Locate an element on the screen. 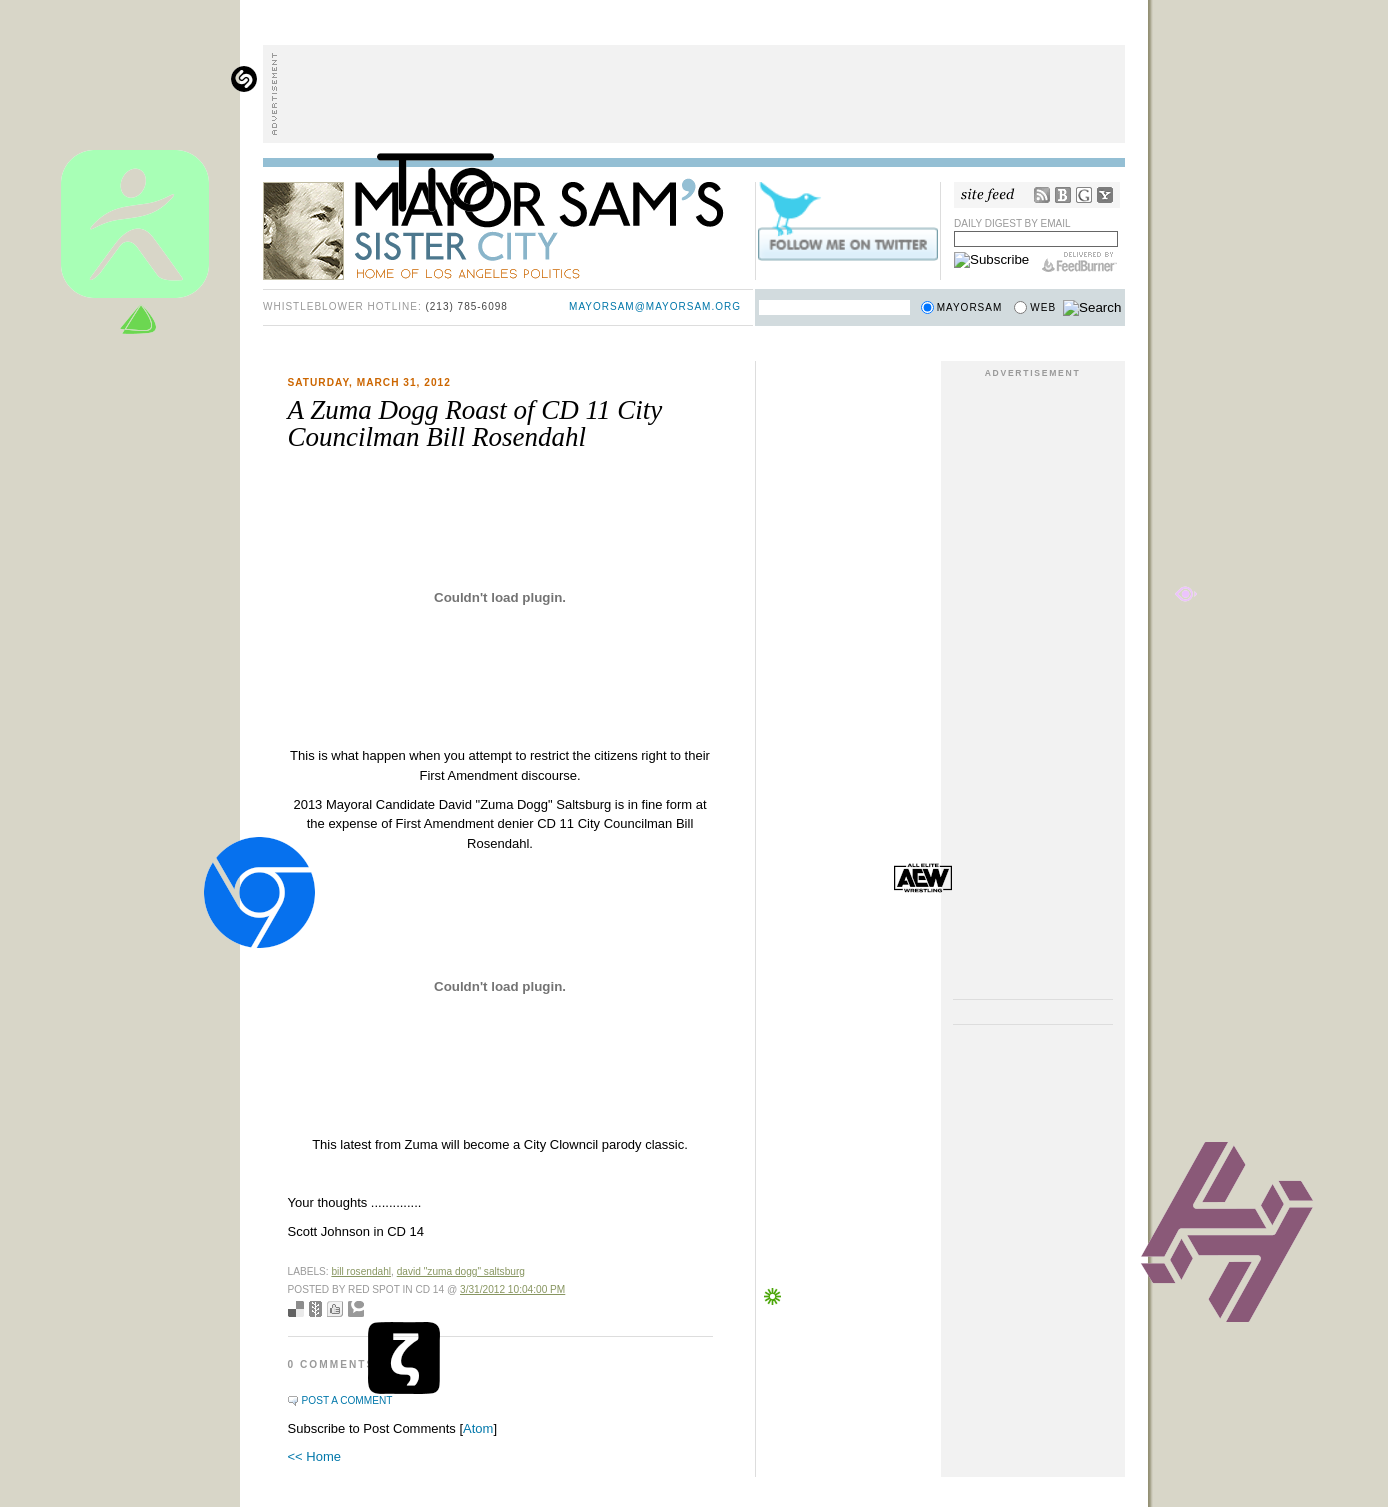 This screenshot has height=1507, width=1388. handshake protocol logo is located at coordinates (1227, 1232).